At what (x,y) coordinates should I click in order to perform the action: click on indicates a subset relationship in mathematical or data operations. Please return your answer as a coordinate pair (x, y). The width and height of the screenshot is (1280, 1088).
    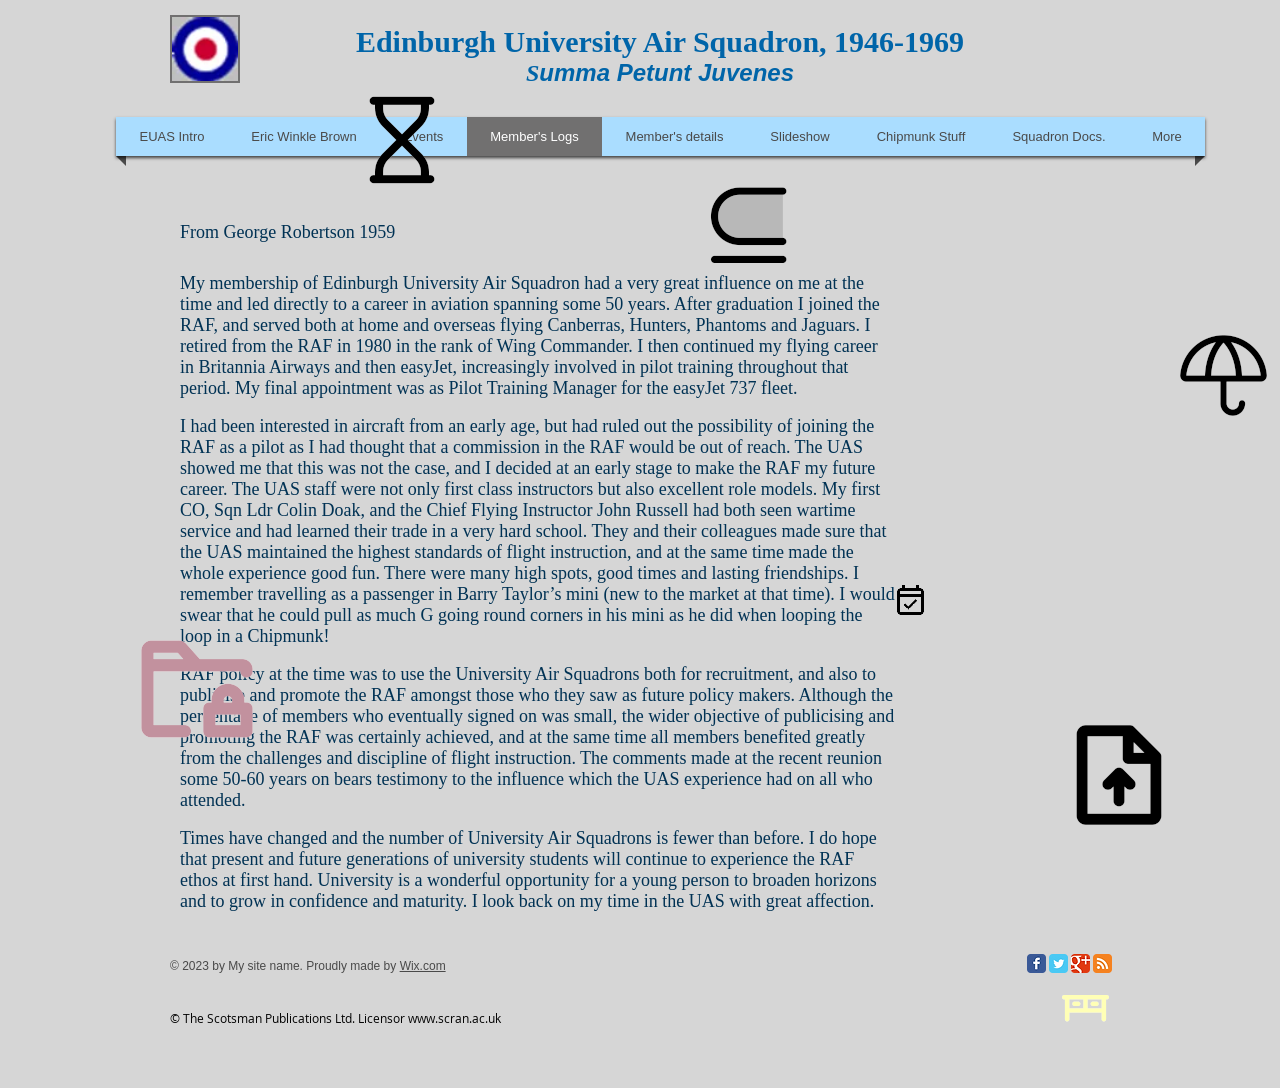
    Looking at the image, I should click on (750, 223).